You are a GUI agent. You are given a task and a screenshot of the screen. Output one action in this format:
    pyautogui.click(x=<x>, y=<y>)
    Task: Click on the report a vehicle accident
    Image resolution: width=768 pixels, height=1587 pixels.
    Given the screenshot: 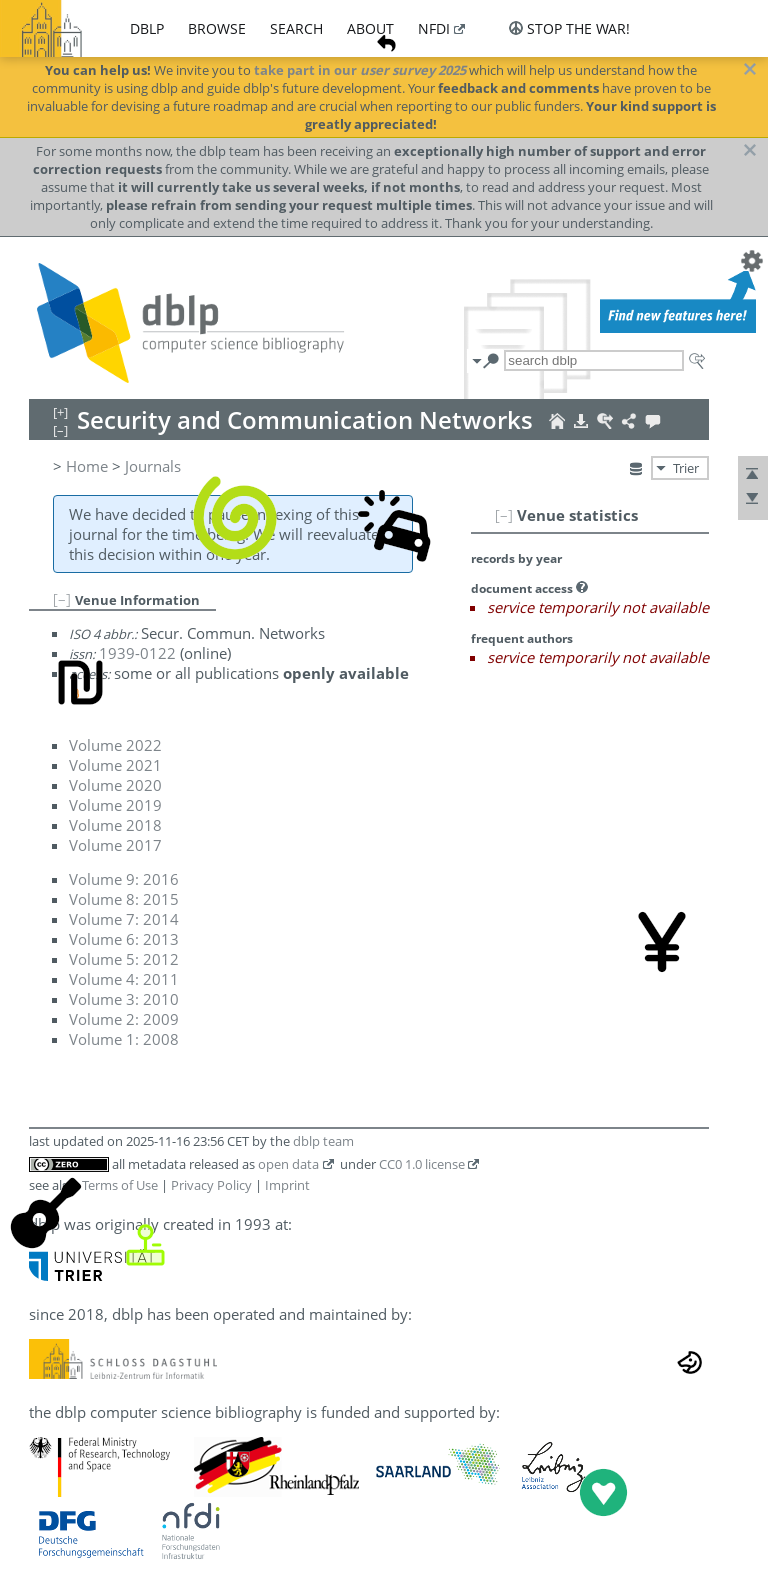 What is the action you would take?
    pyautogui.click(x=395, y=527)
    